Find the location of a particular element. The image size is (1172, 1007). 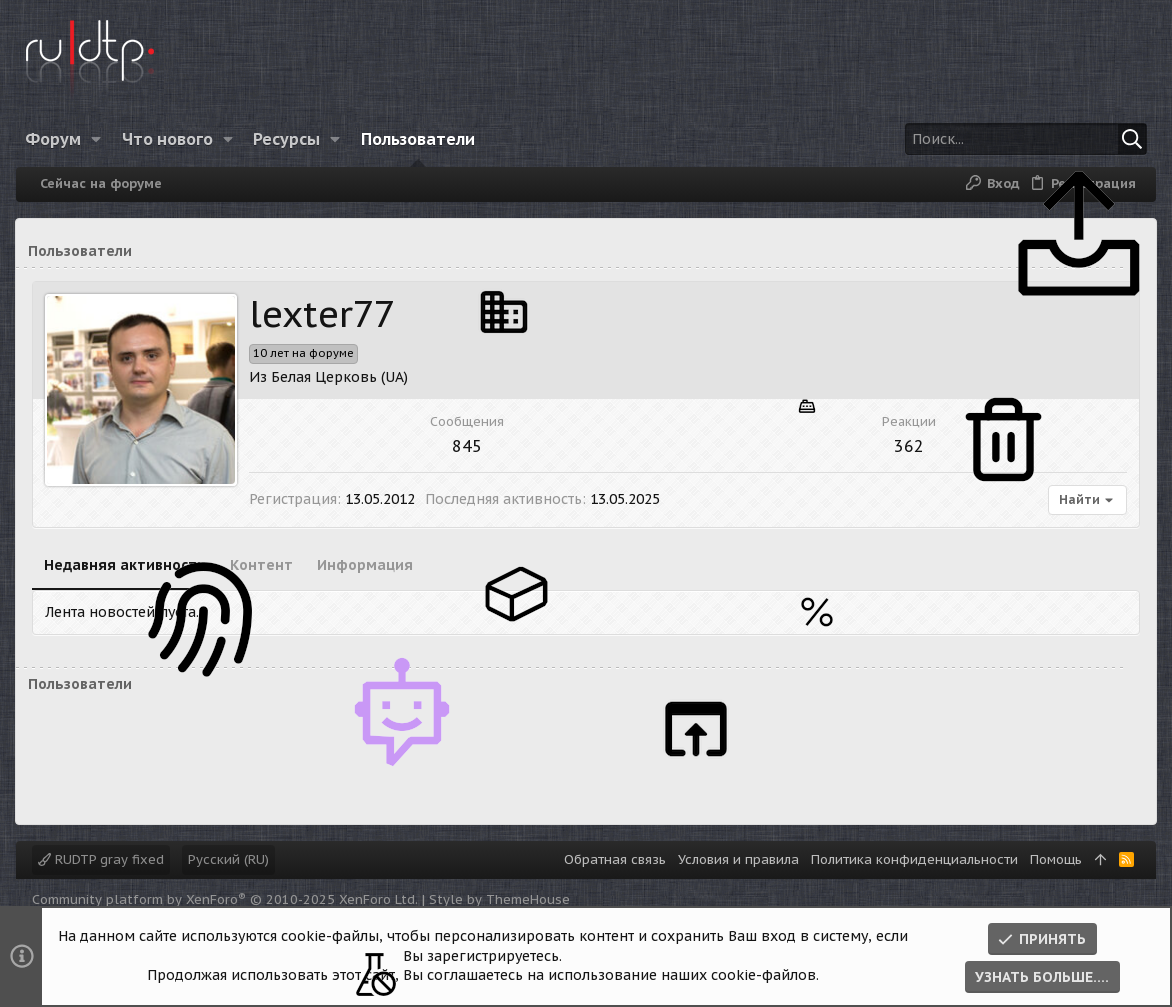

represents a field or property in code structure is located at coordinates (516, 593).